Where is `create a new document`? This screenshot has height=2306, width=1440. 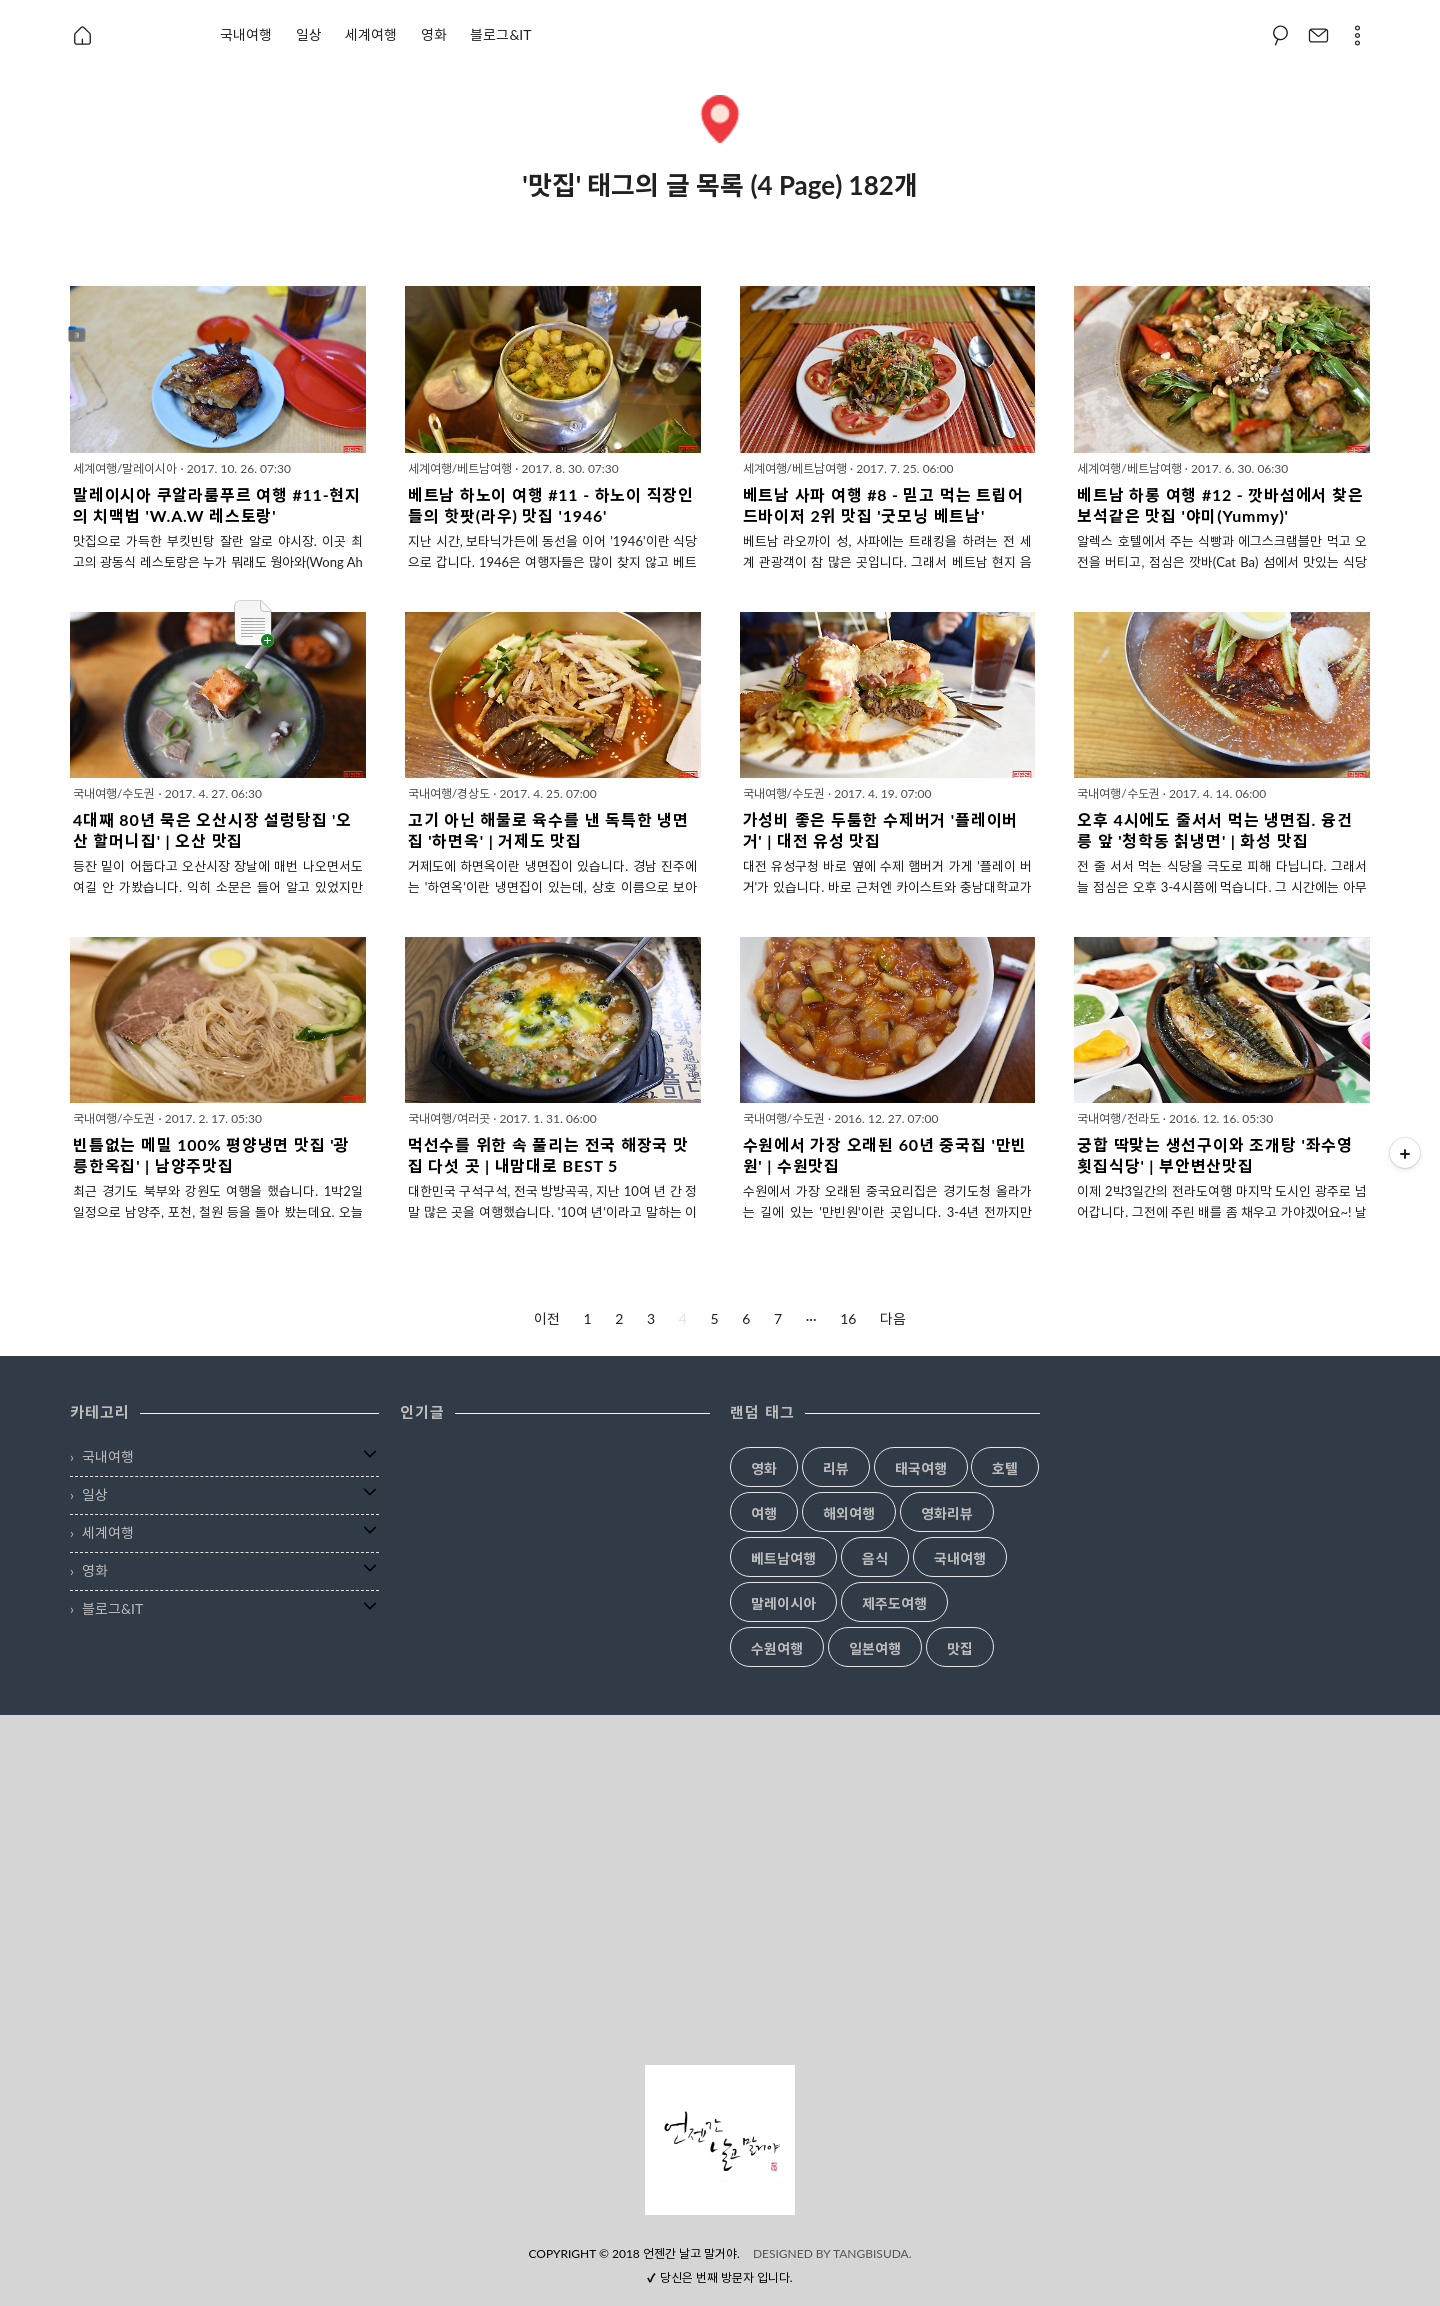
create a new document is located at coordinates (253, 623).